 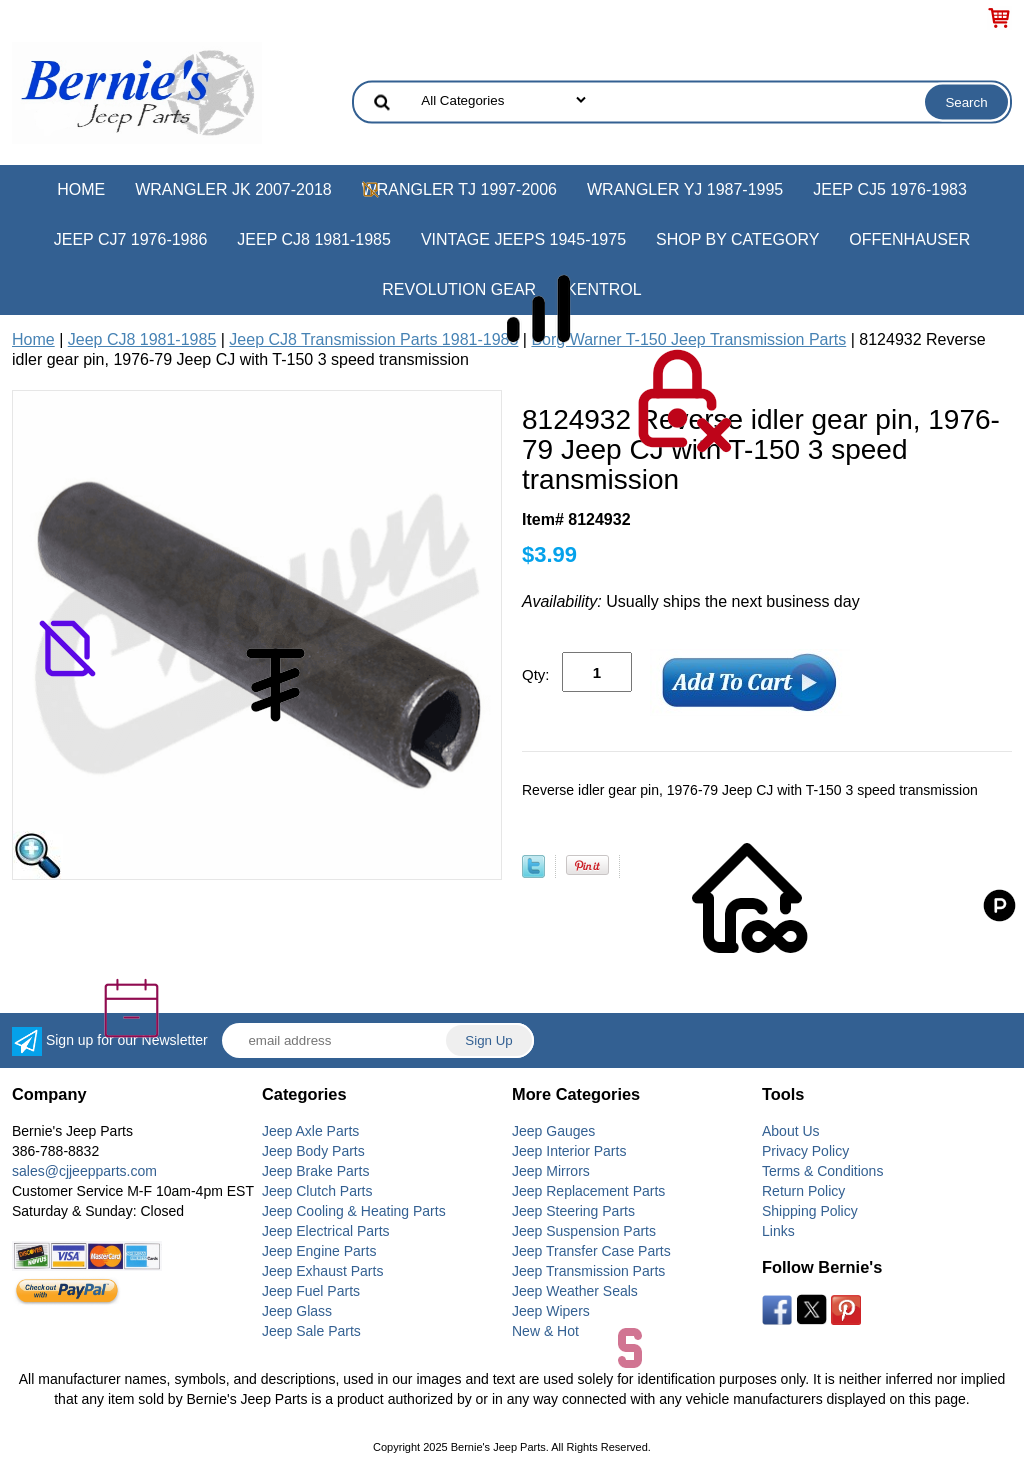 I want to click on remove or delete a security lock, so click(x=677, y=398).